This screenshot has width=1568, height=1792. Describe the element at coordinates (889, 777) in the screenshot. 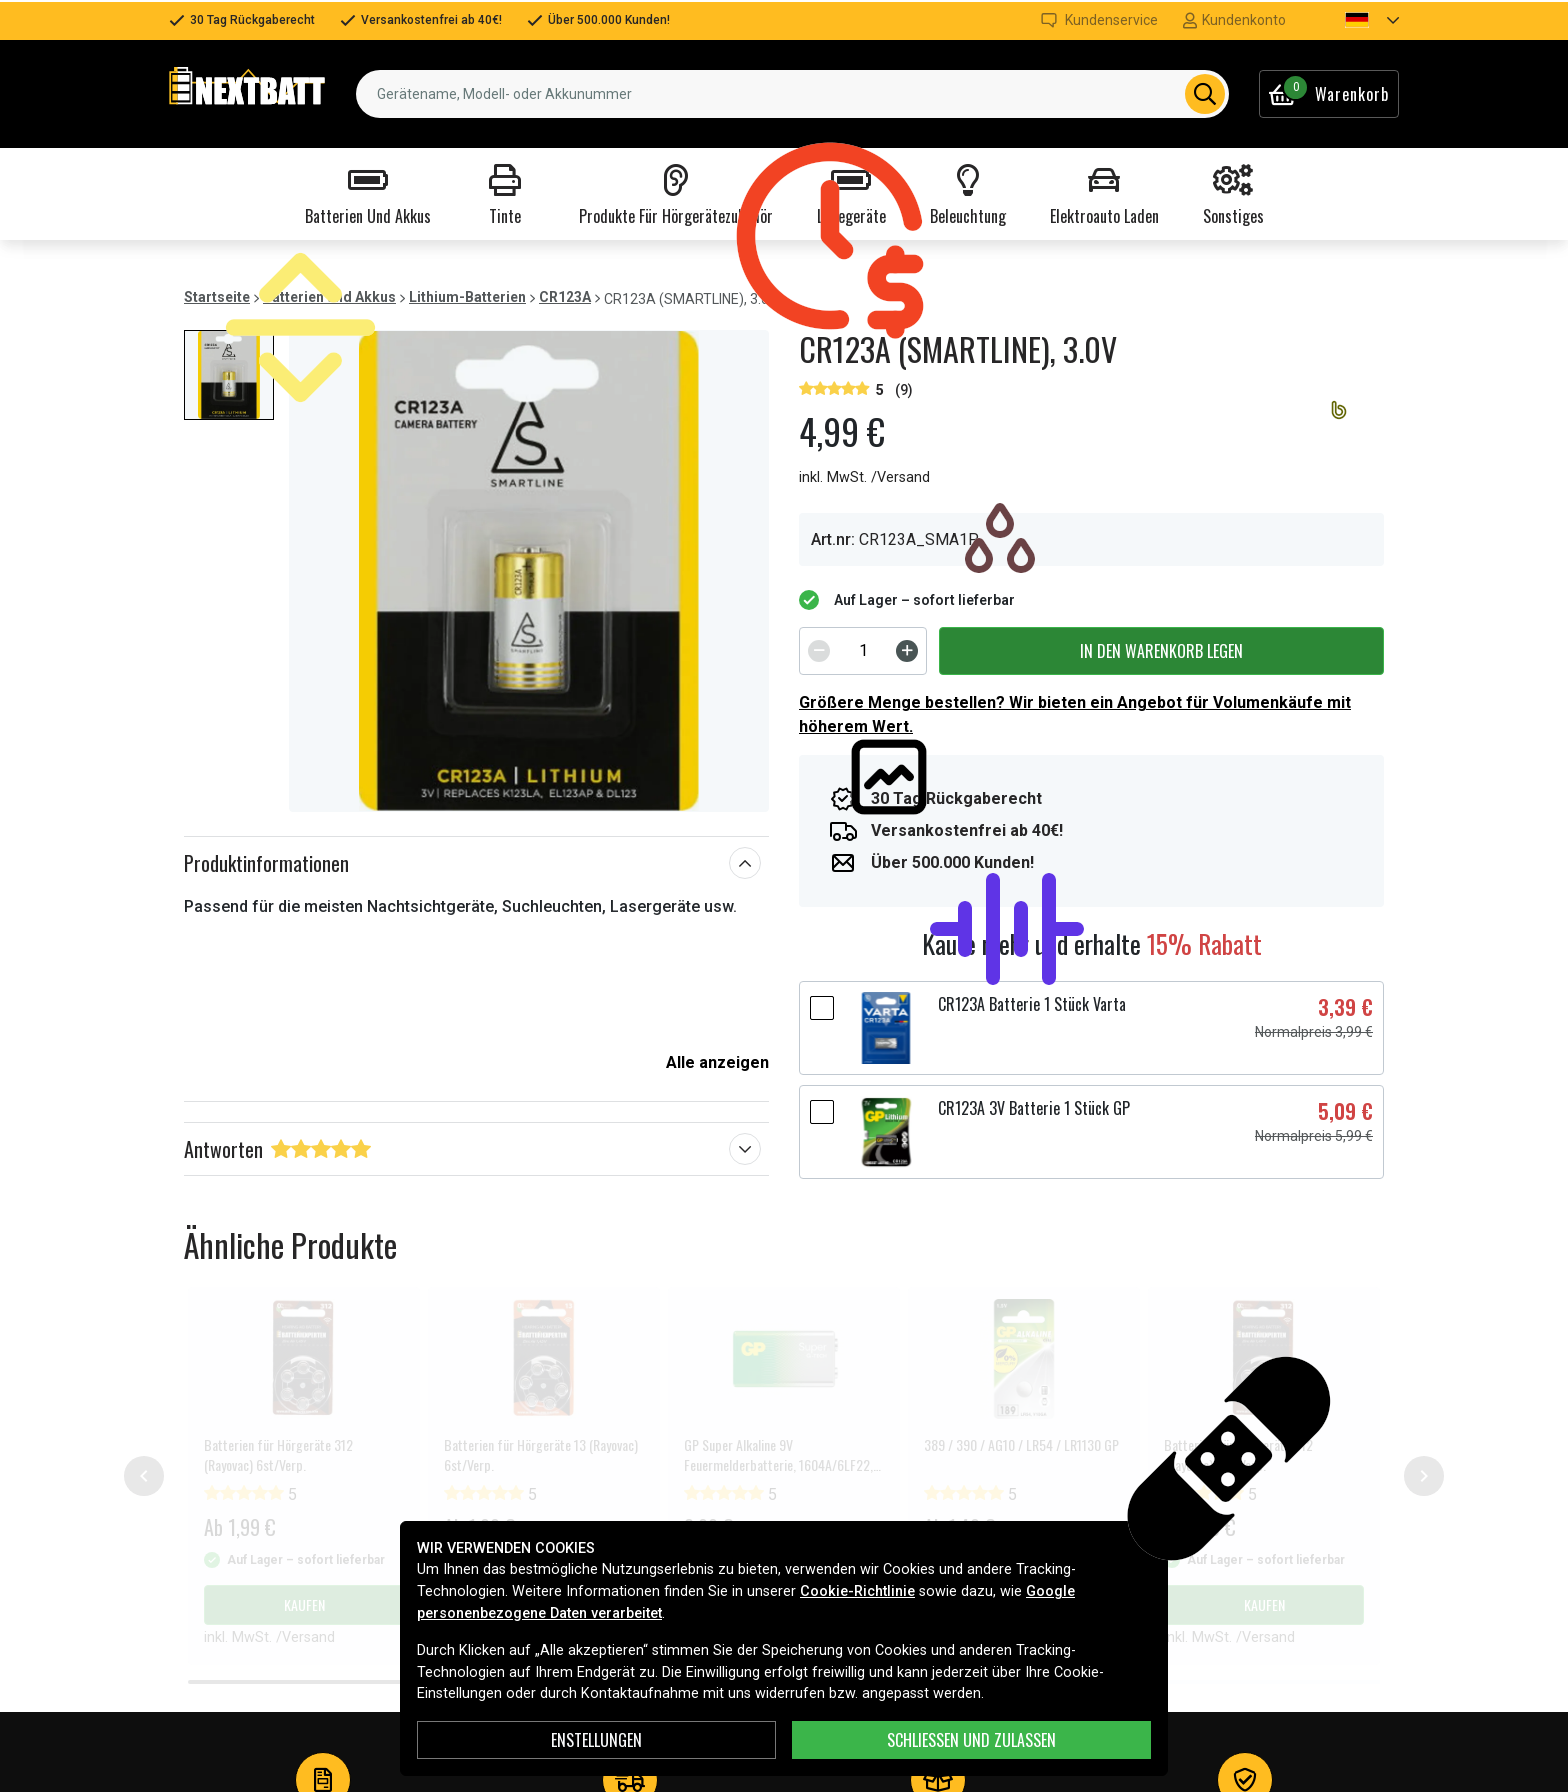

I see `view analytics or statistics` at that location.